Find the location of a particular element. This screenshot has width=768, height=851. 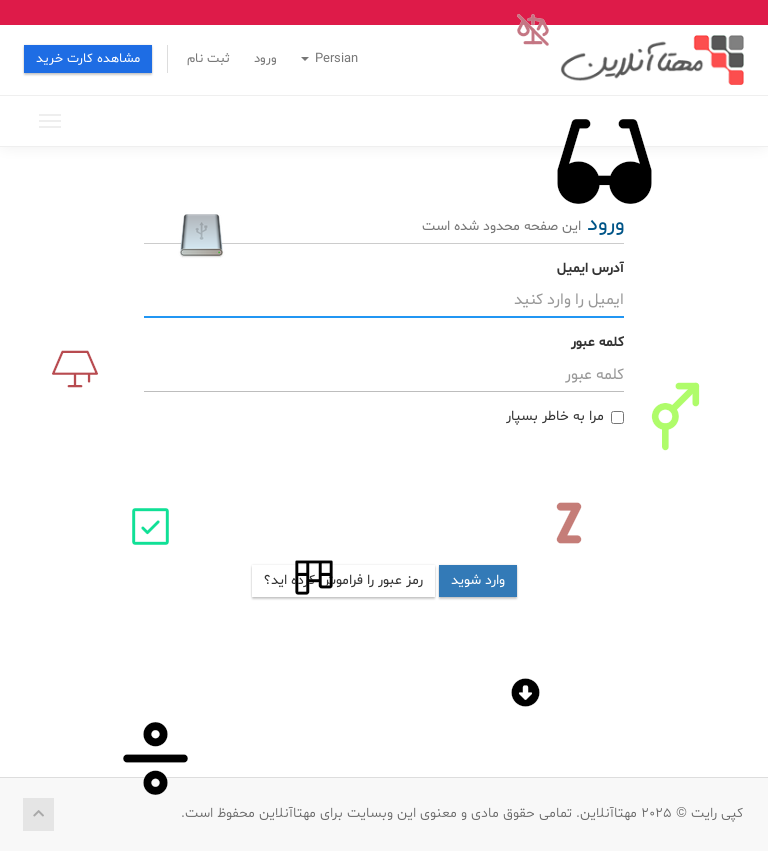

indicates z-index or layer ordering option is located at coordinates (569, 523).